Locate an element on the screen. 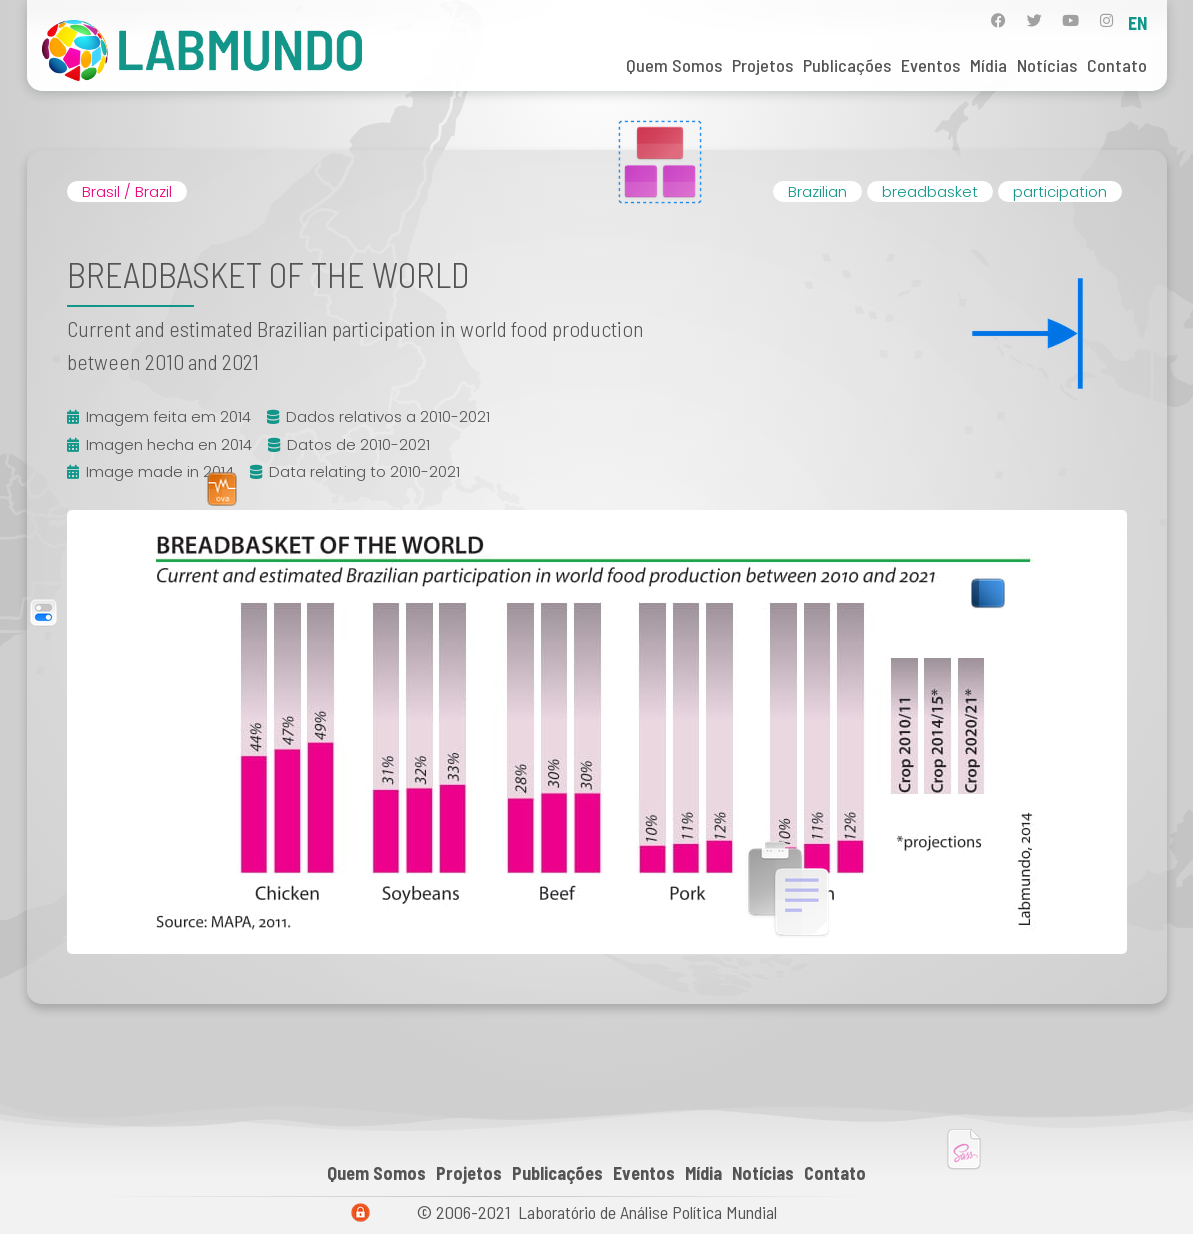 This screenshot has height=1234, width=1193. open control center to adjust system settings is located at coordinates (43, 612).